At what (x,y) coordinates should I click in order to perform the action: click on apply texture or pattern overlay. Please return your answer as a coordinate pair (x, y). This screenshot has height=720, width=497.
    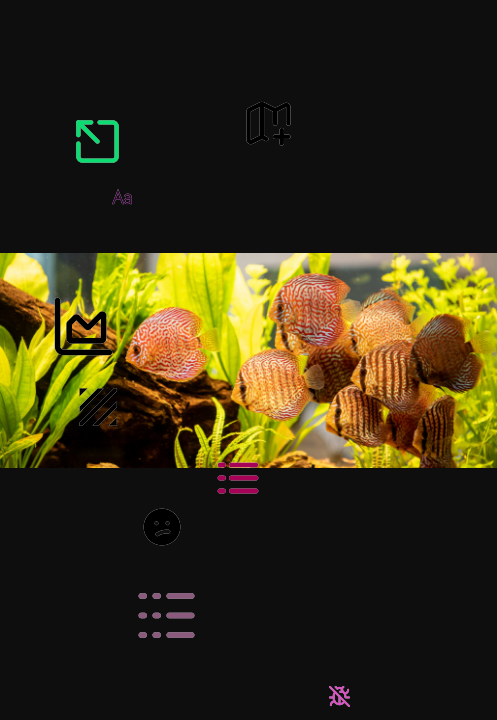
    Looking at the image, I should click on (98, 407).